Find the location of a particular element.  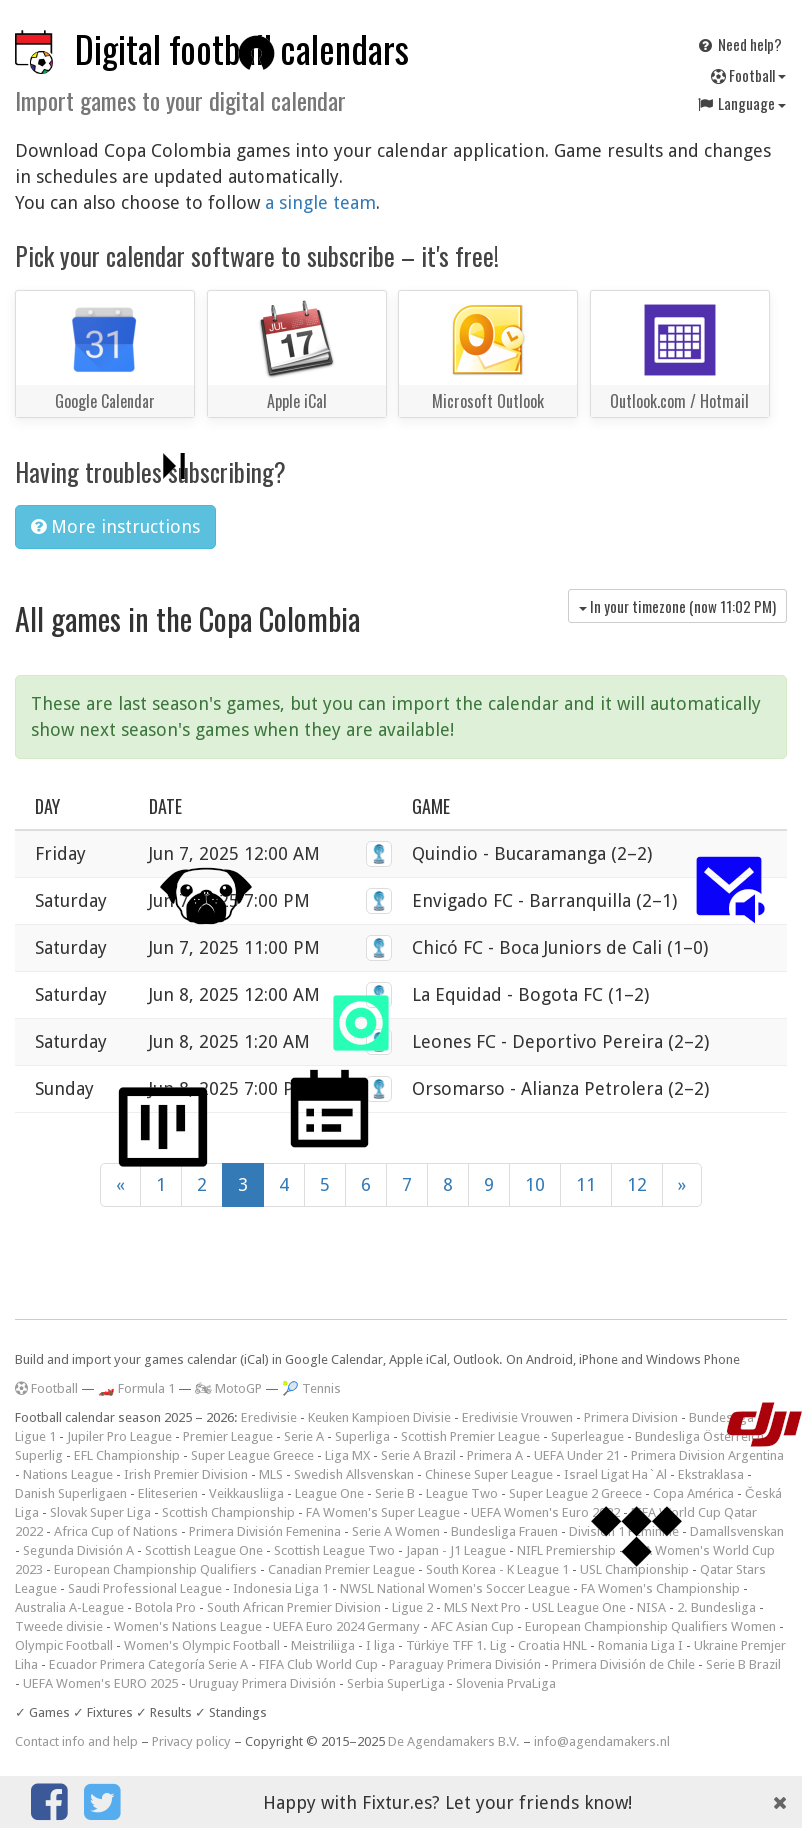

indicates open-source software or project is located at coordinates (256, 53).